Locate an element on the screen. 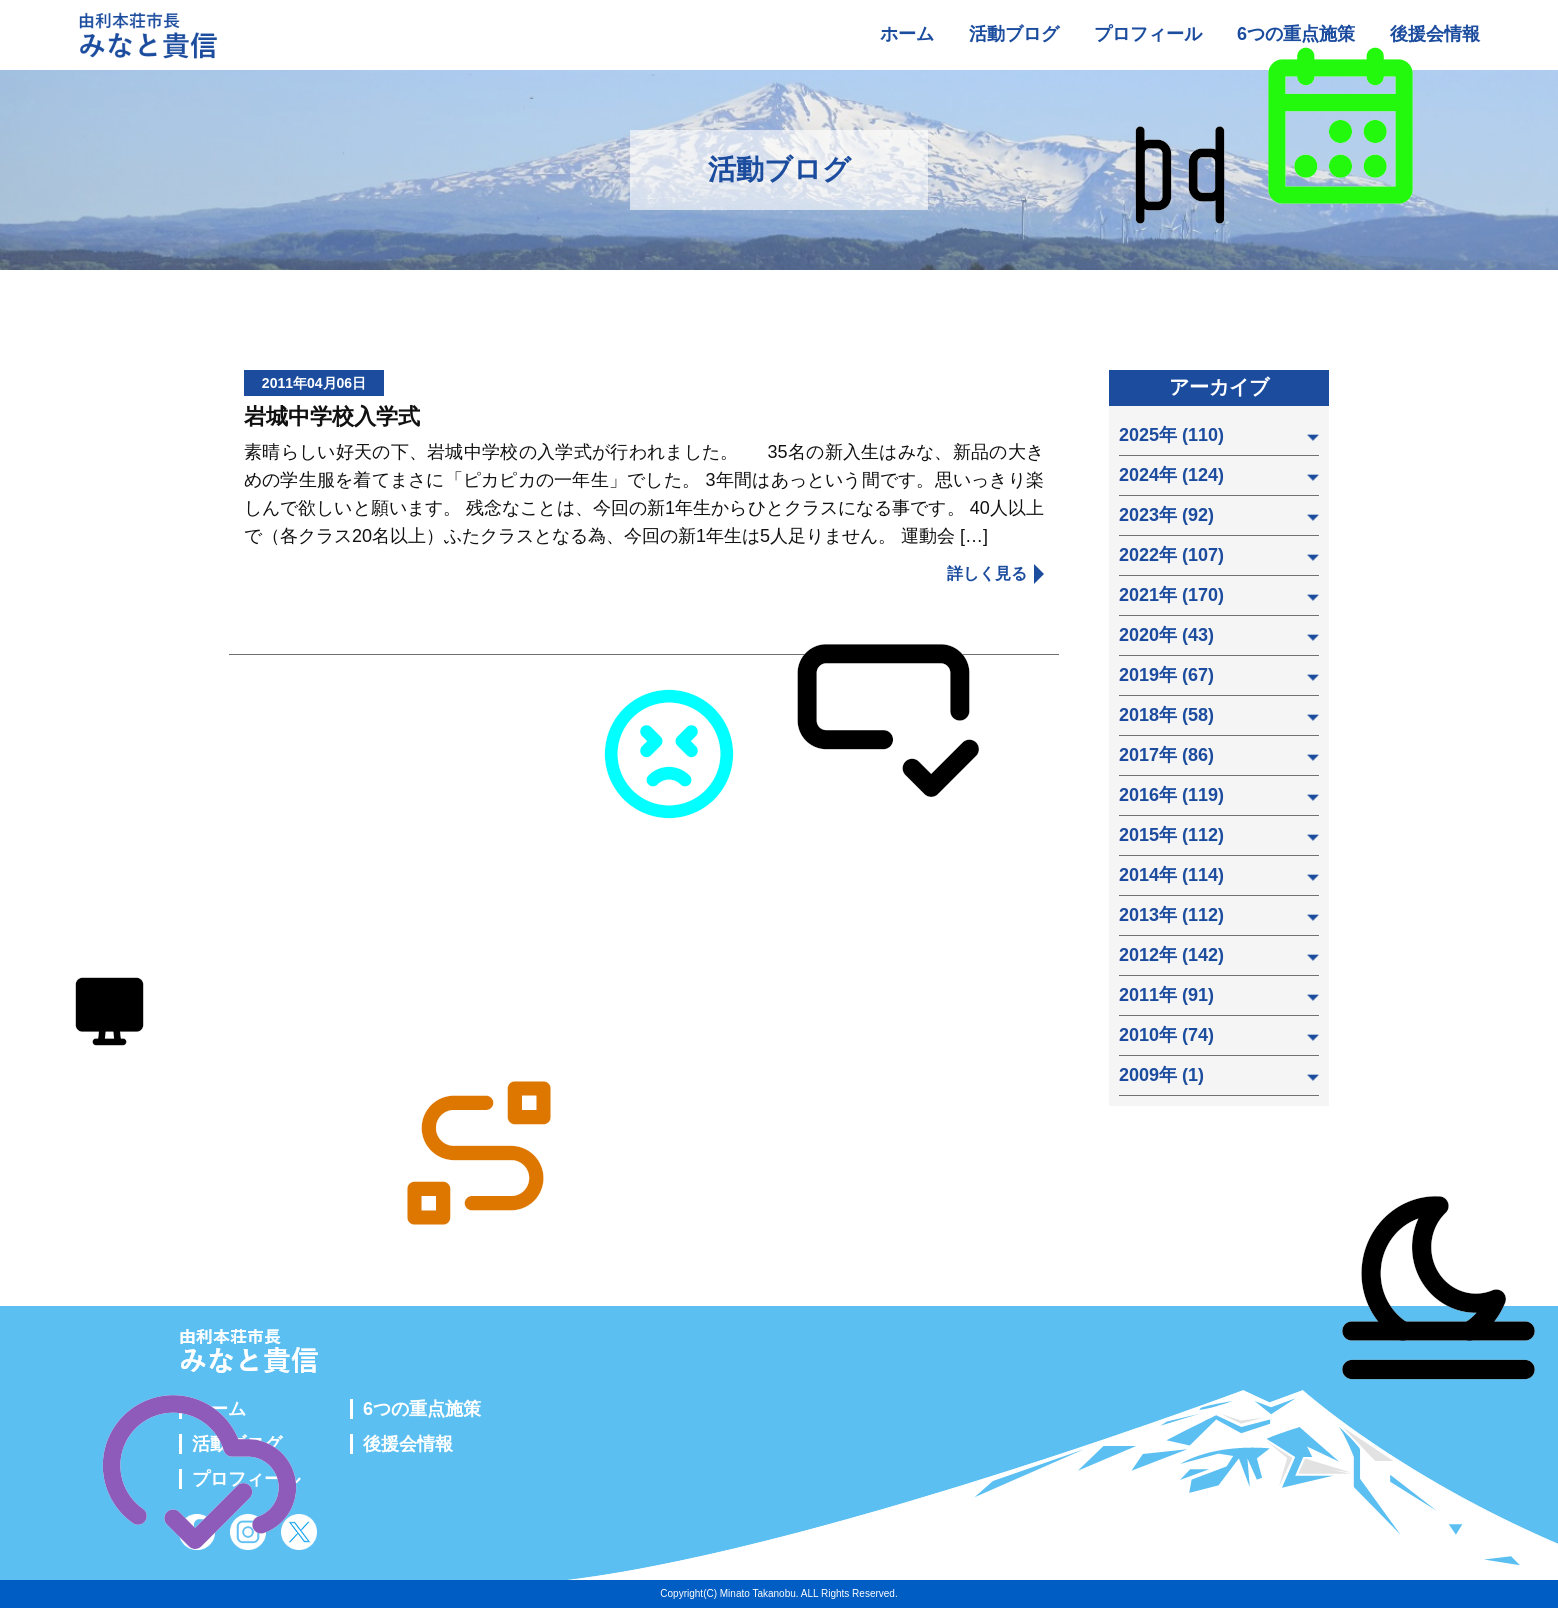 The width and height of the screenshot is (1558, 1608). view calendar with scheduled events is located at coordinates (1340, 131).